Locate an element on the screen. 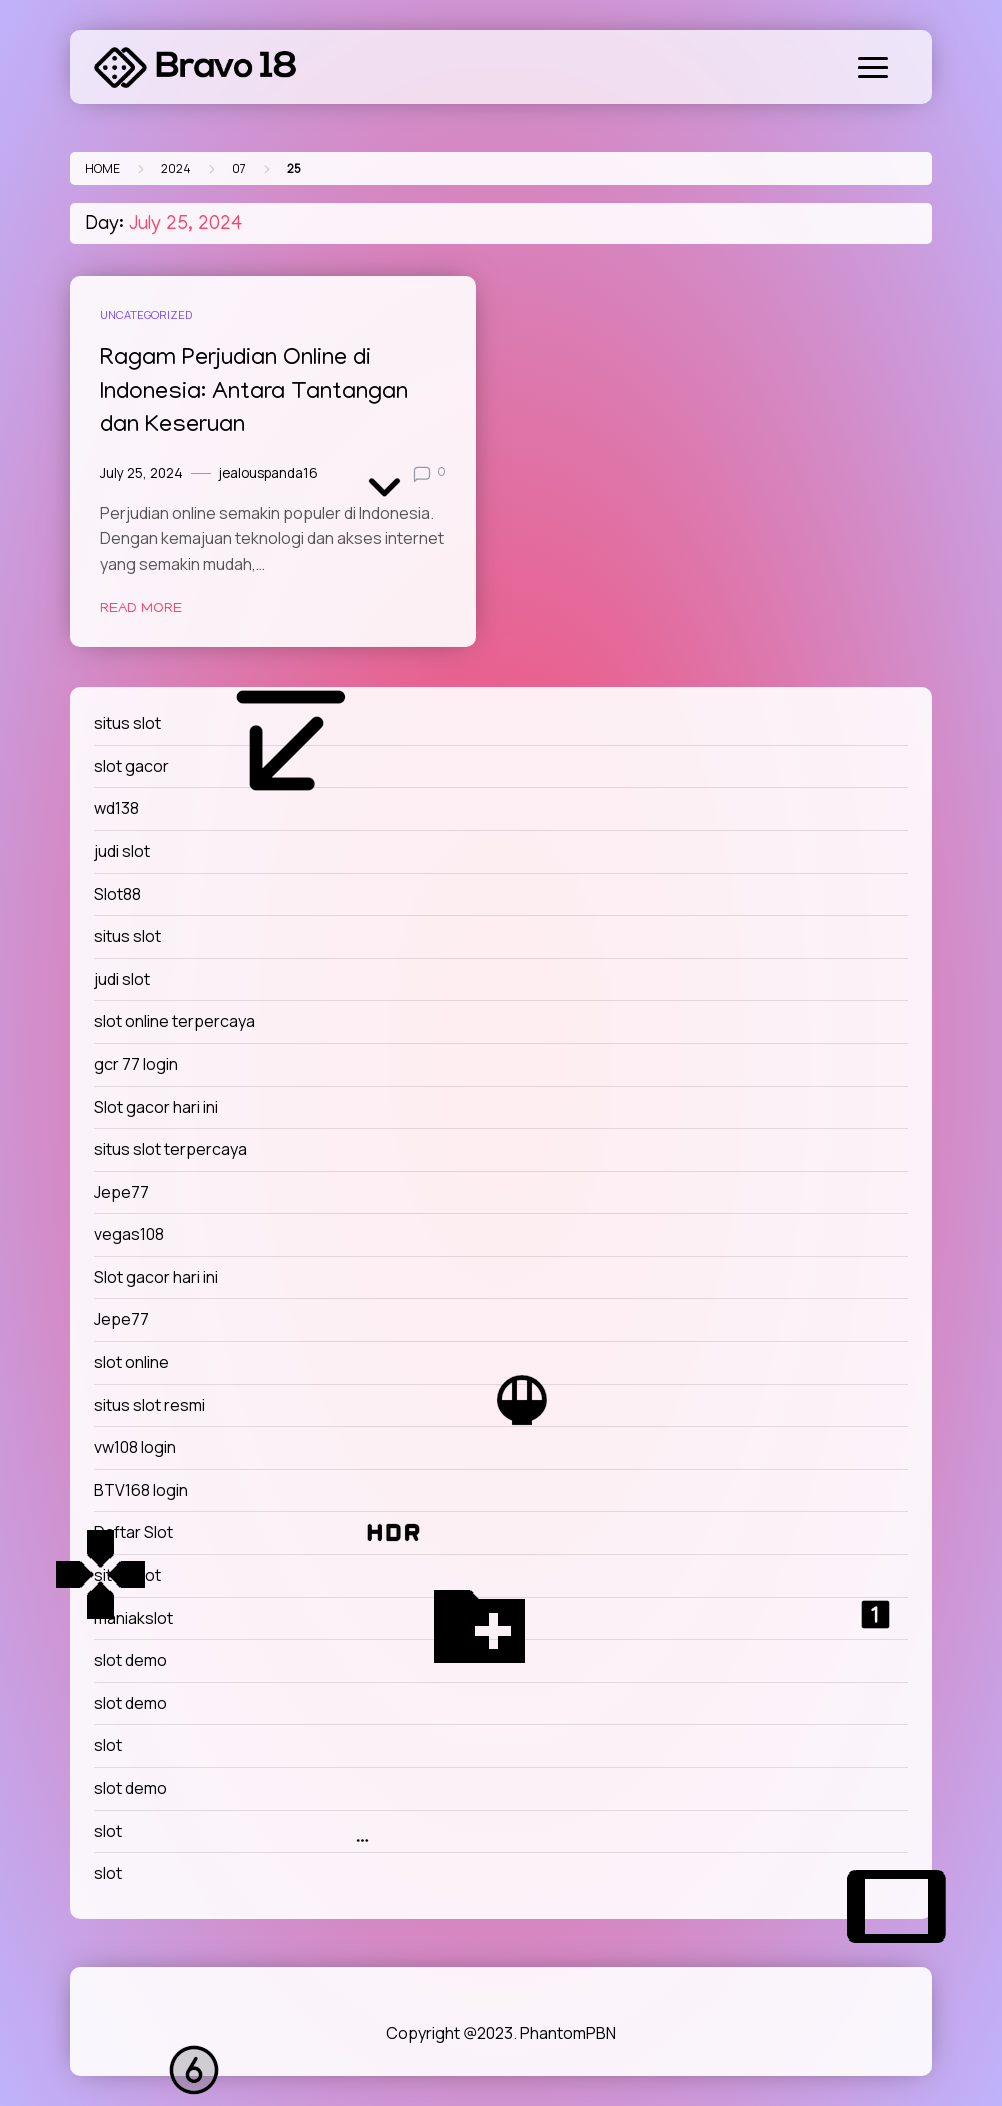  indicates step 6 in a multi-step process is located at coordinates (194, 2070).